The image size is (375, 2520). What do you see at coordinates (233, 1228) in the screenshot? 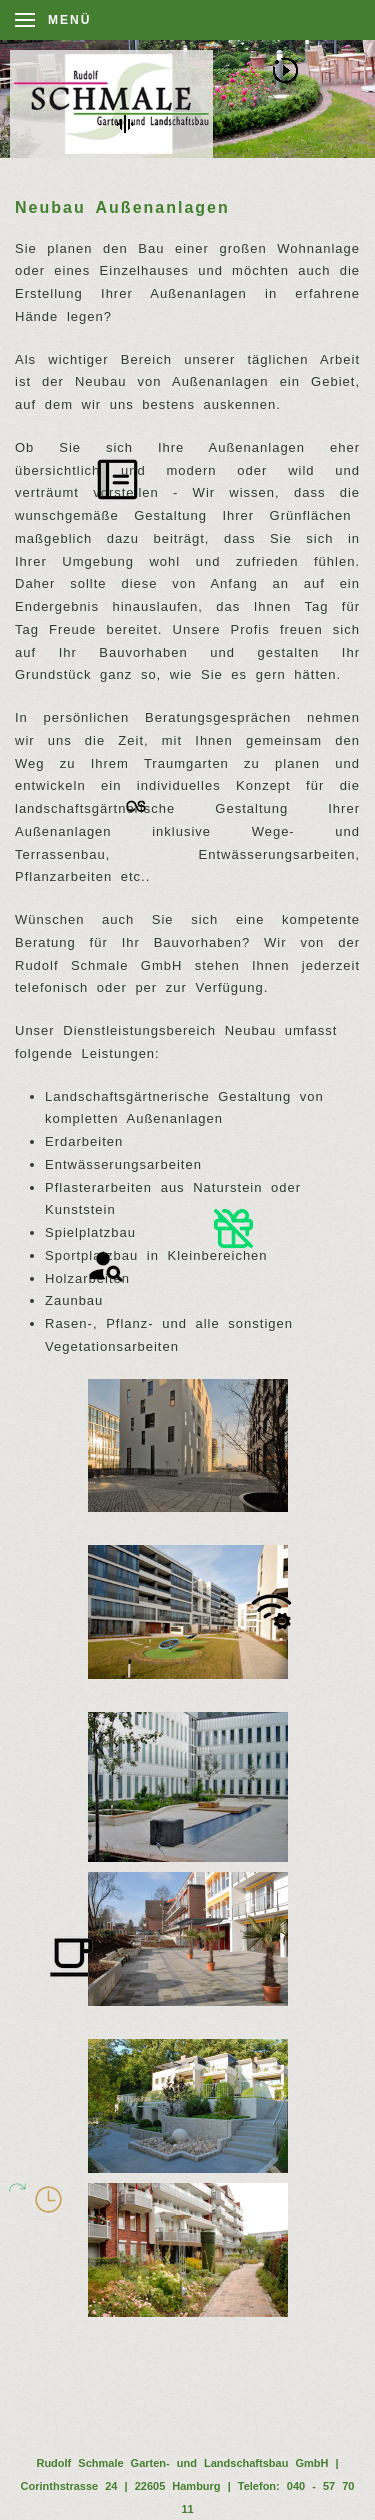
I see `gift or reward unavailable` at bounding box center [233, 1228].